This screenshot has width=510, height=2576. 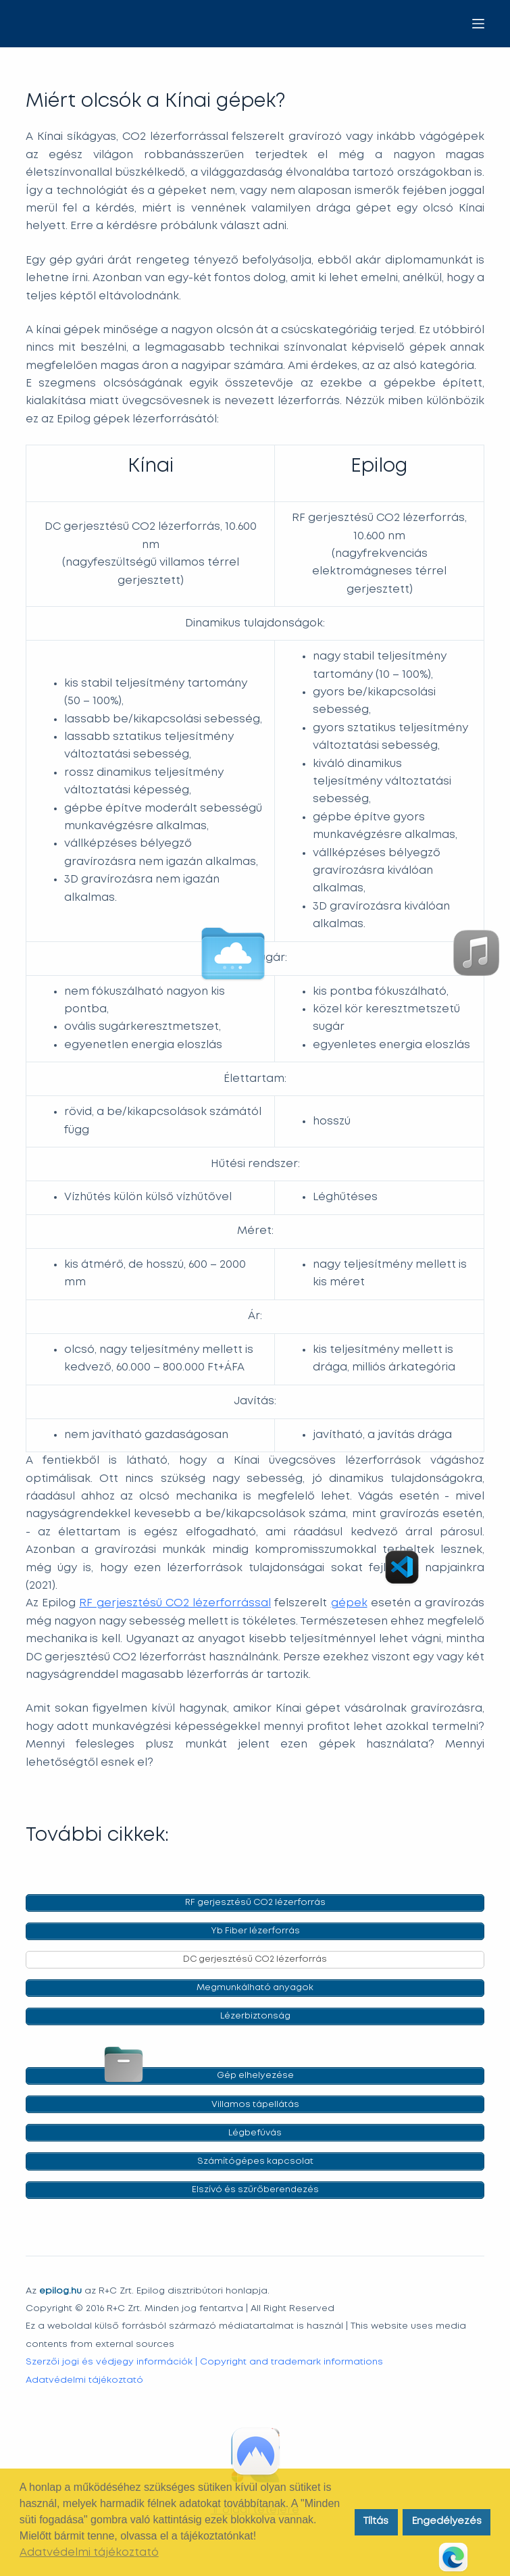 What do you see at coordinates (124, 2064) in the screenshot?
I see `open the file manager app` at bounding box center [124, 2064].